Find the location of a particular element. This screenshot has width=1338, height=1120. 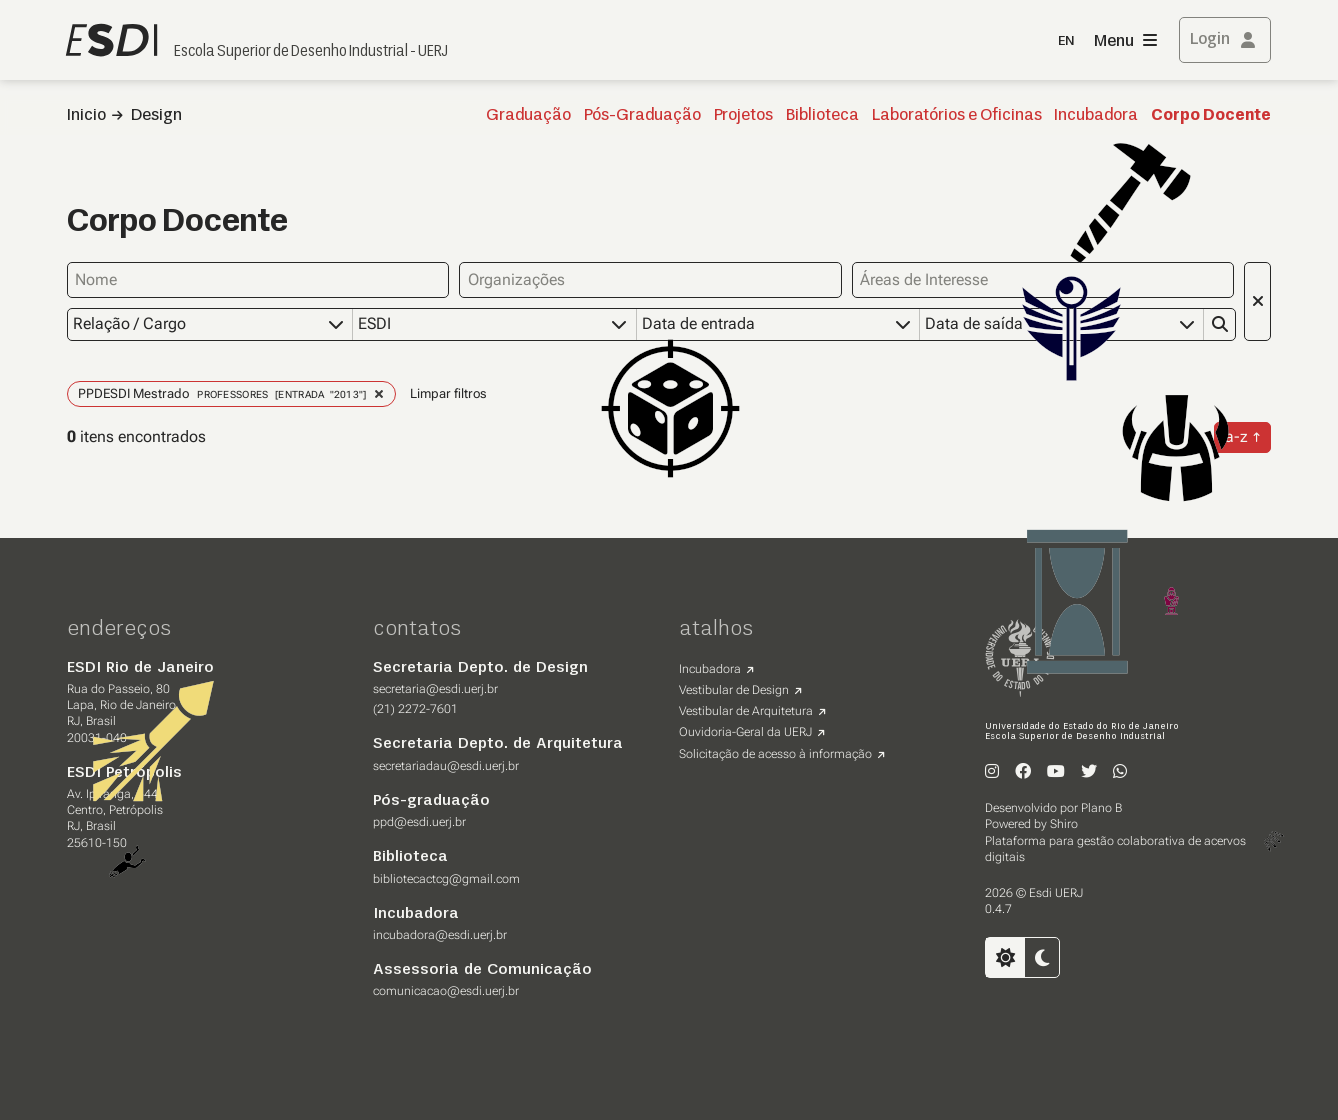

access weapon inventory or armory is located at coordinates (1274, 841).